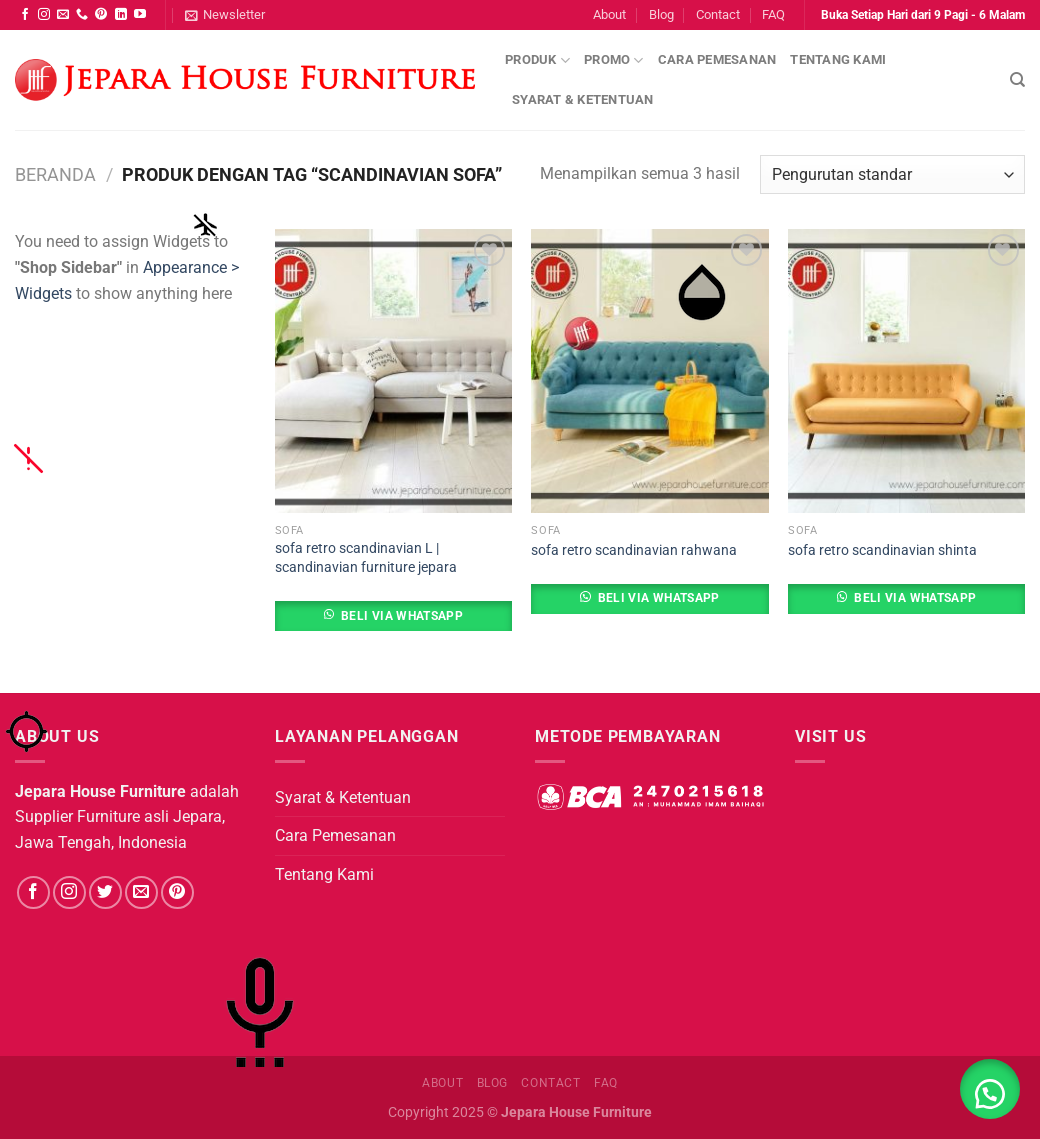 The width and height of the screenshot is (1040, 1139). I want to click on disable alert notifications, so click(28, 458).